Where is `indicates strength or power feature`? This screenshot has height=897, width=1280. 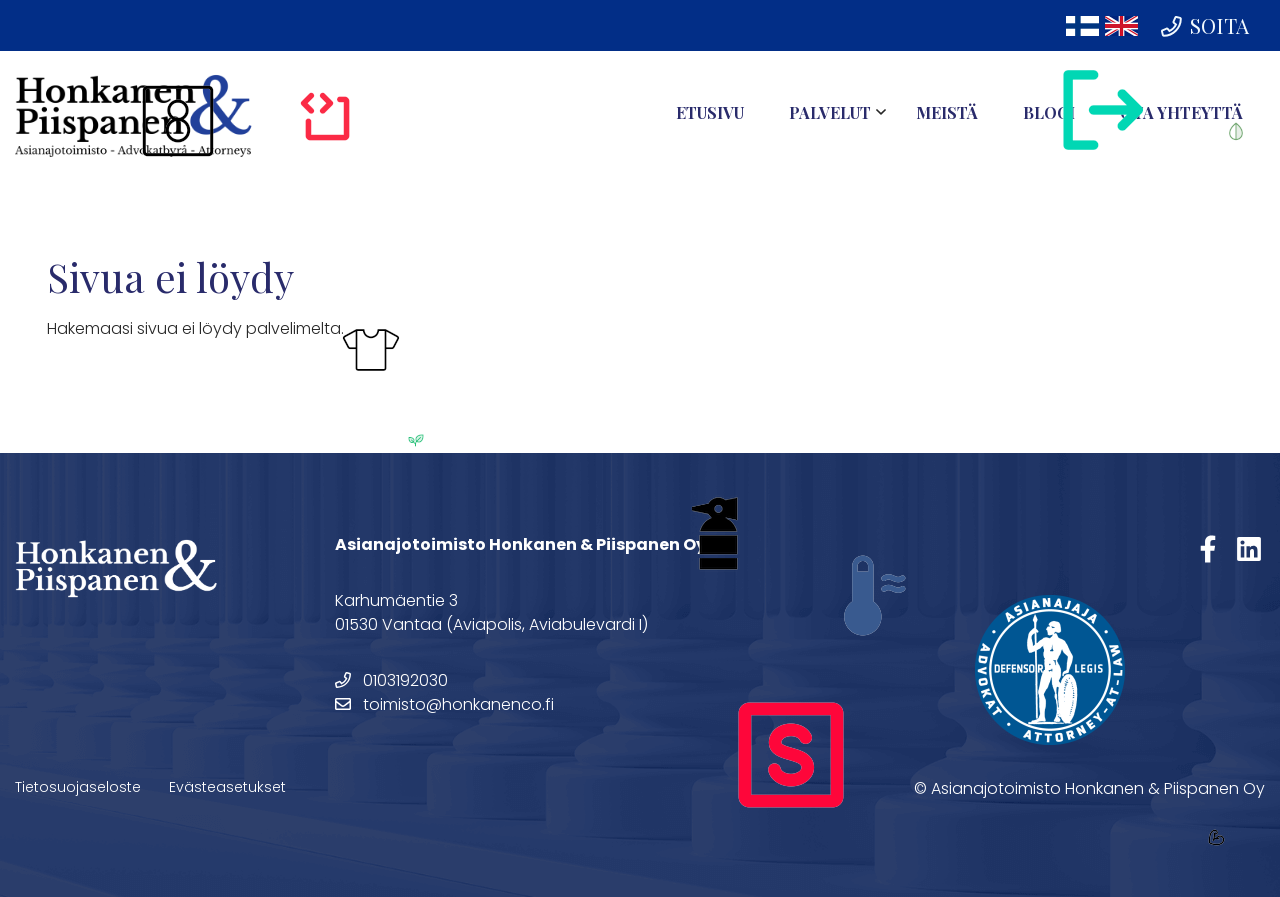
indicates strength or power feature is located at coordinates (1216, 837).